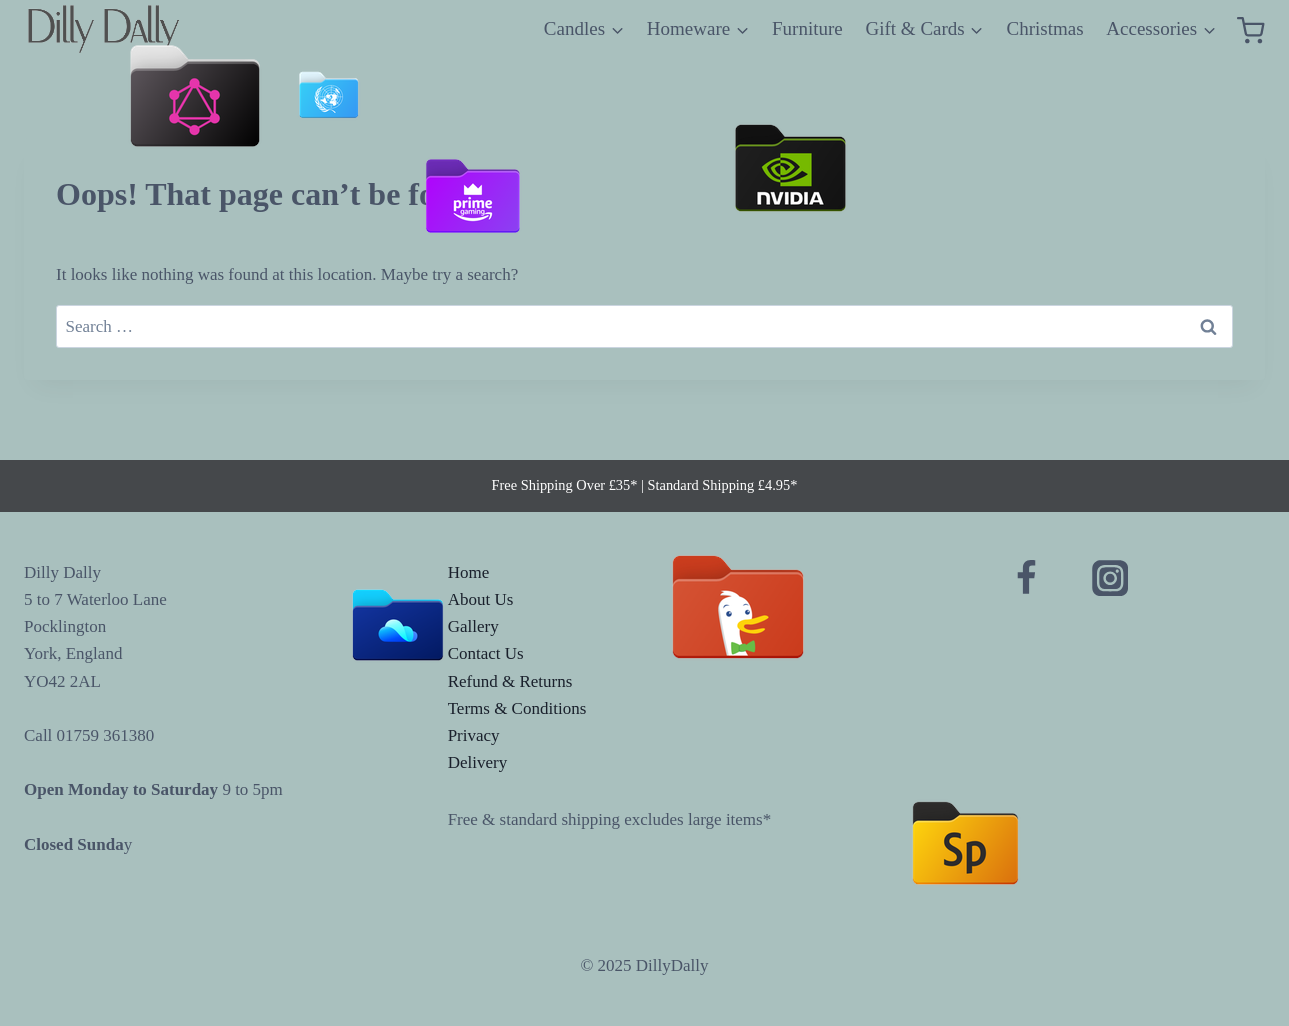 This screenshot has height=1026, width=1289. I want to click on open wondershare document cloud folder, so click(397, 627).